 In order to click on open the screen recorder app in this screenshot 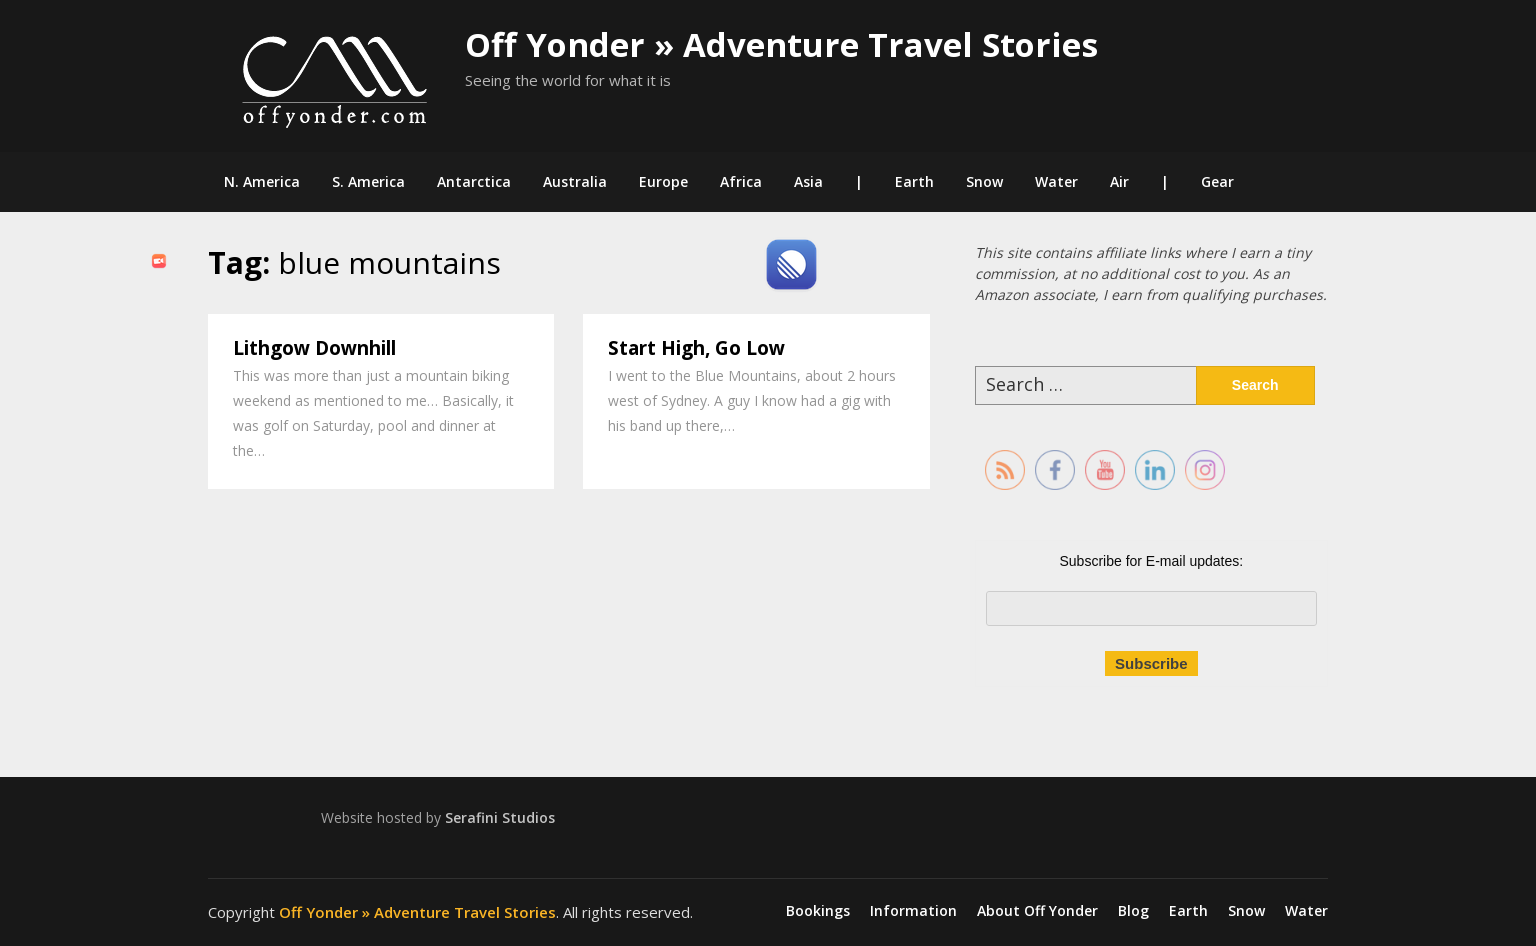, I will do `click(159, 261)`.